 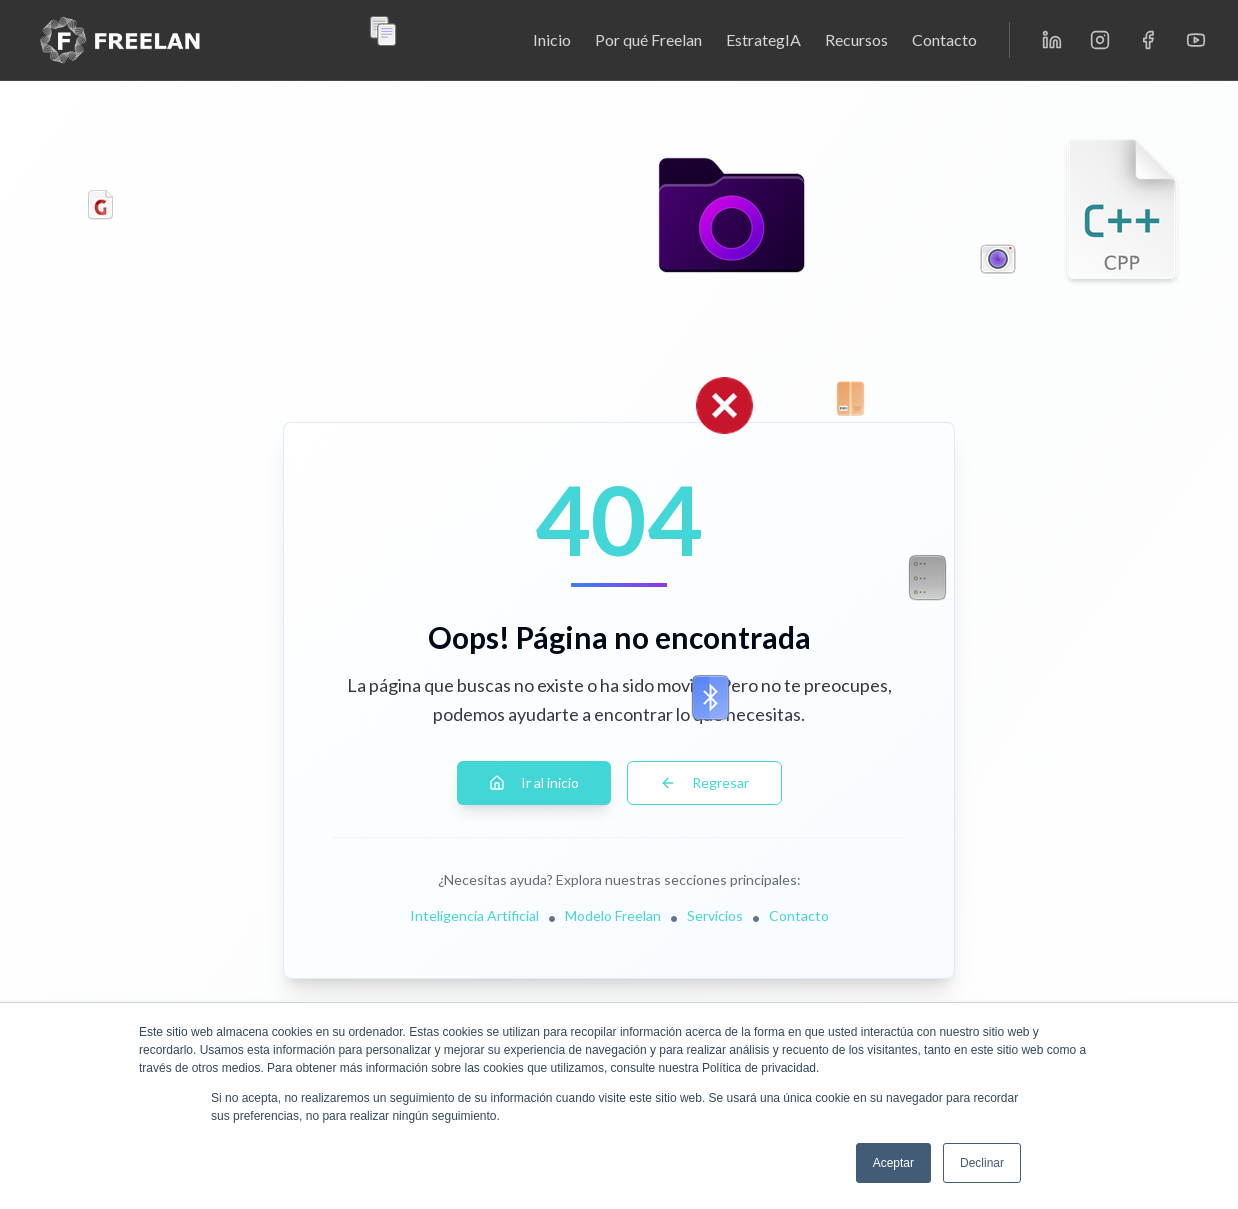 What do you see at coordinates (724, 405) in the screenshot?
I see `stop or cancel a running process` at bounding box center [724, 405].